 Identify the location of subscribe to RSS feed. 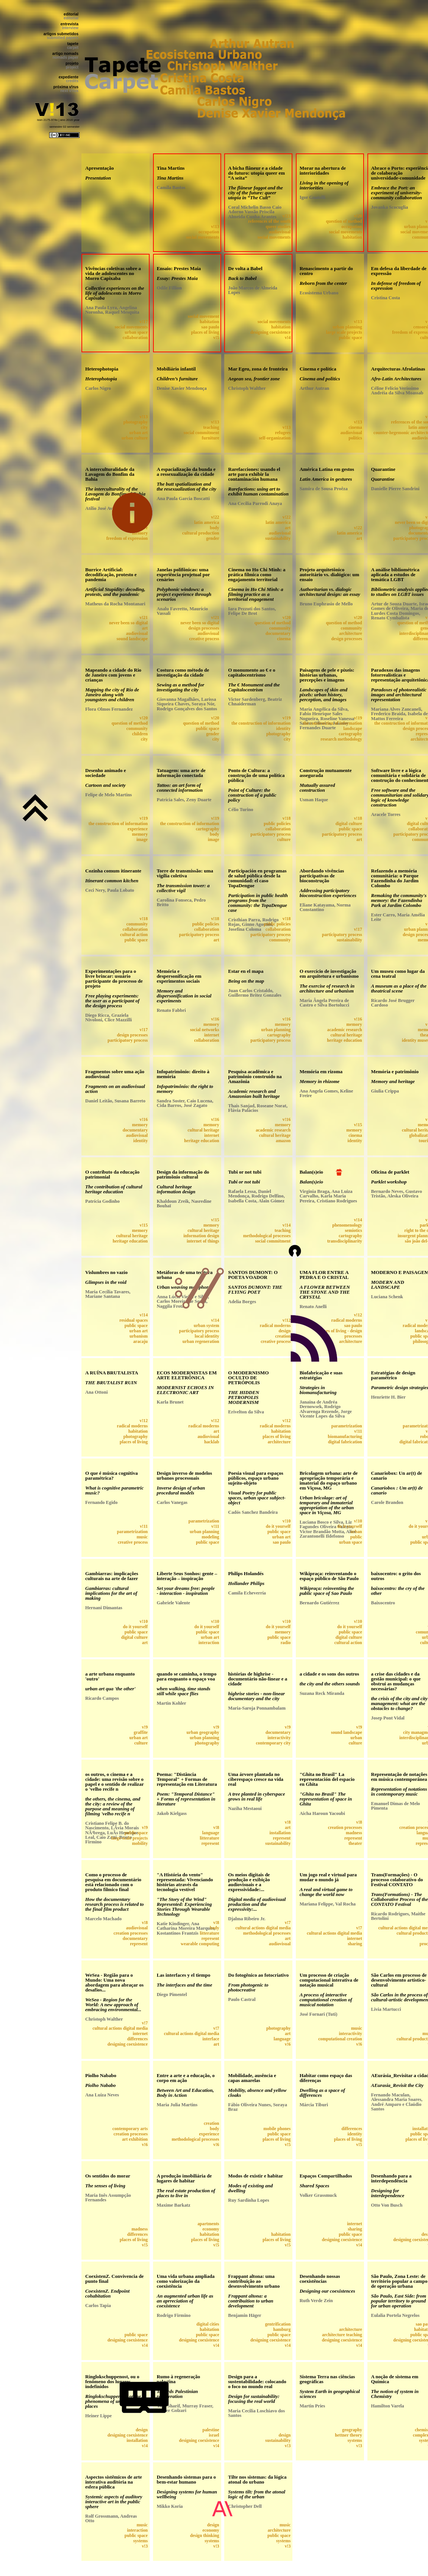
(314, 1338).